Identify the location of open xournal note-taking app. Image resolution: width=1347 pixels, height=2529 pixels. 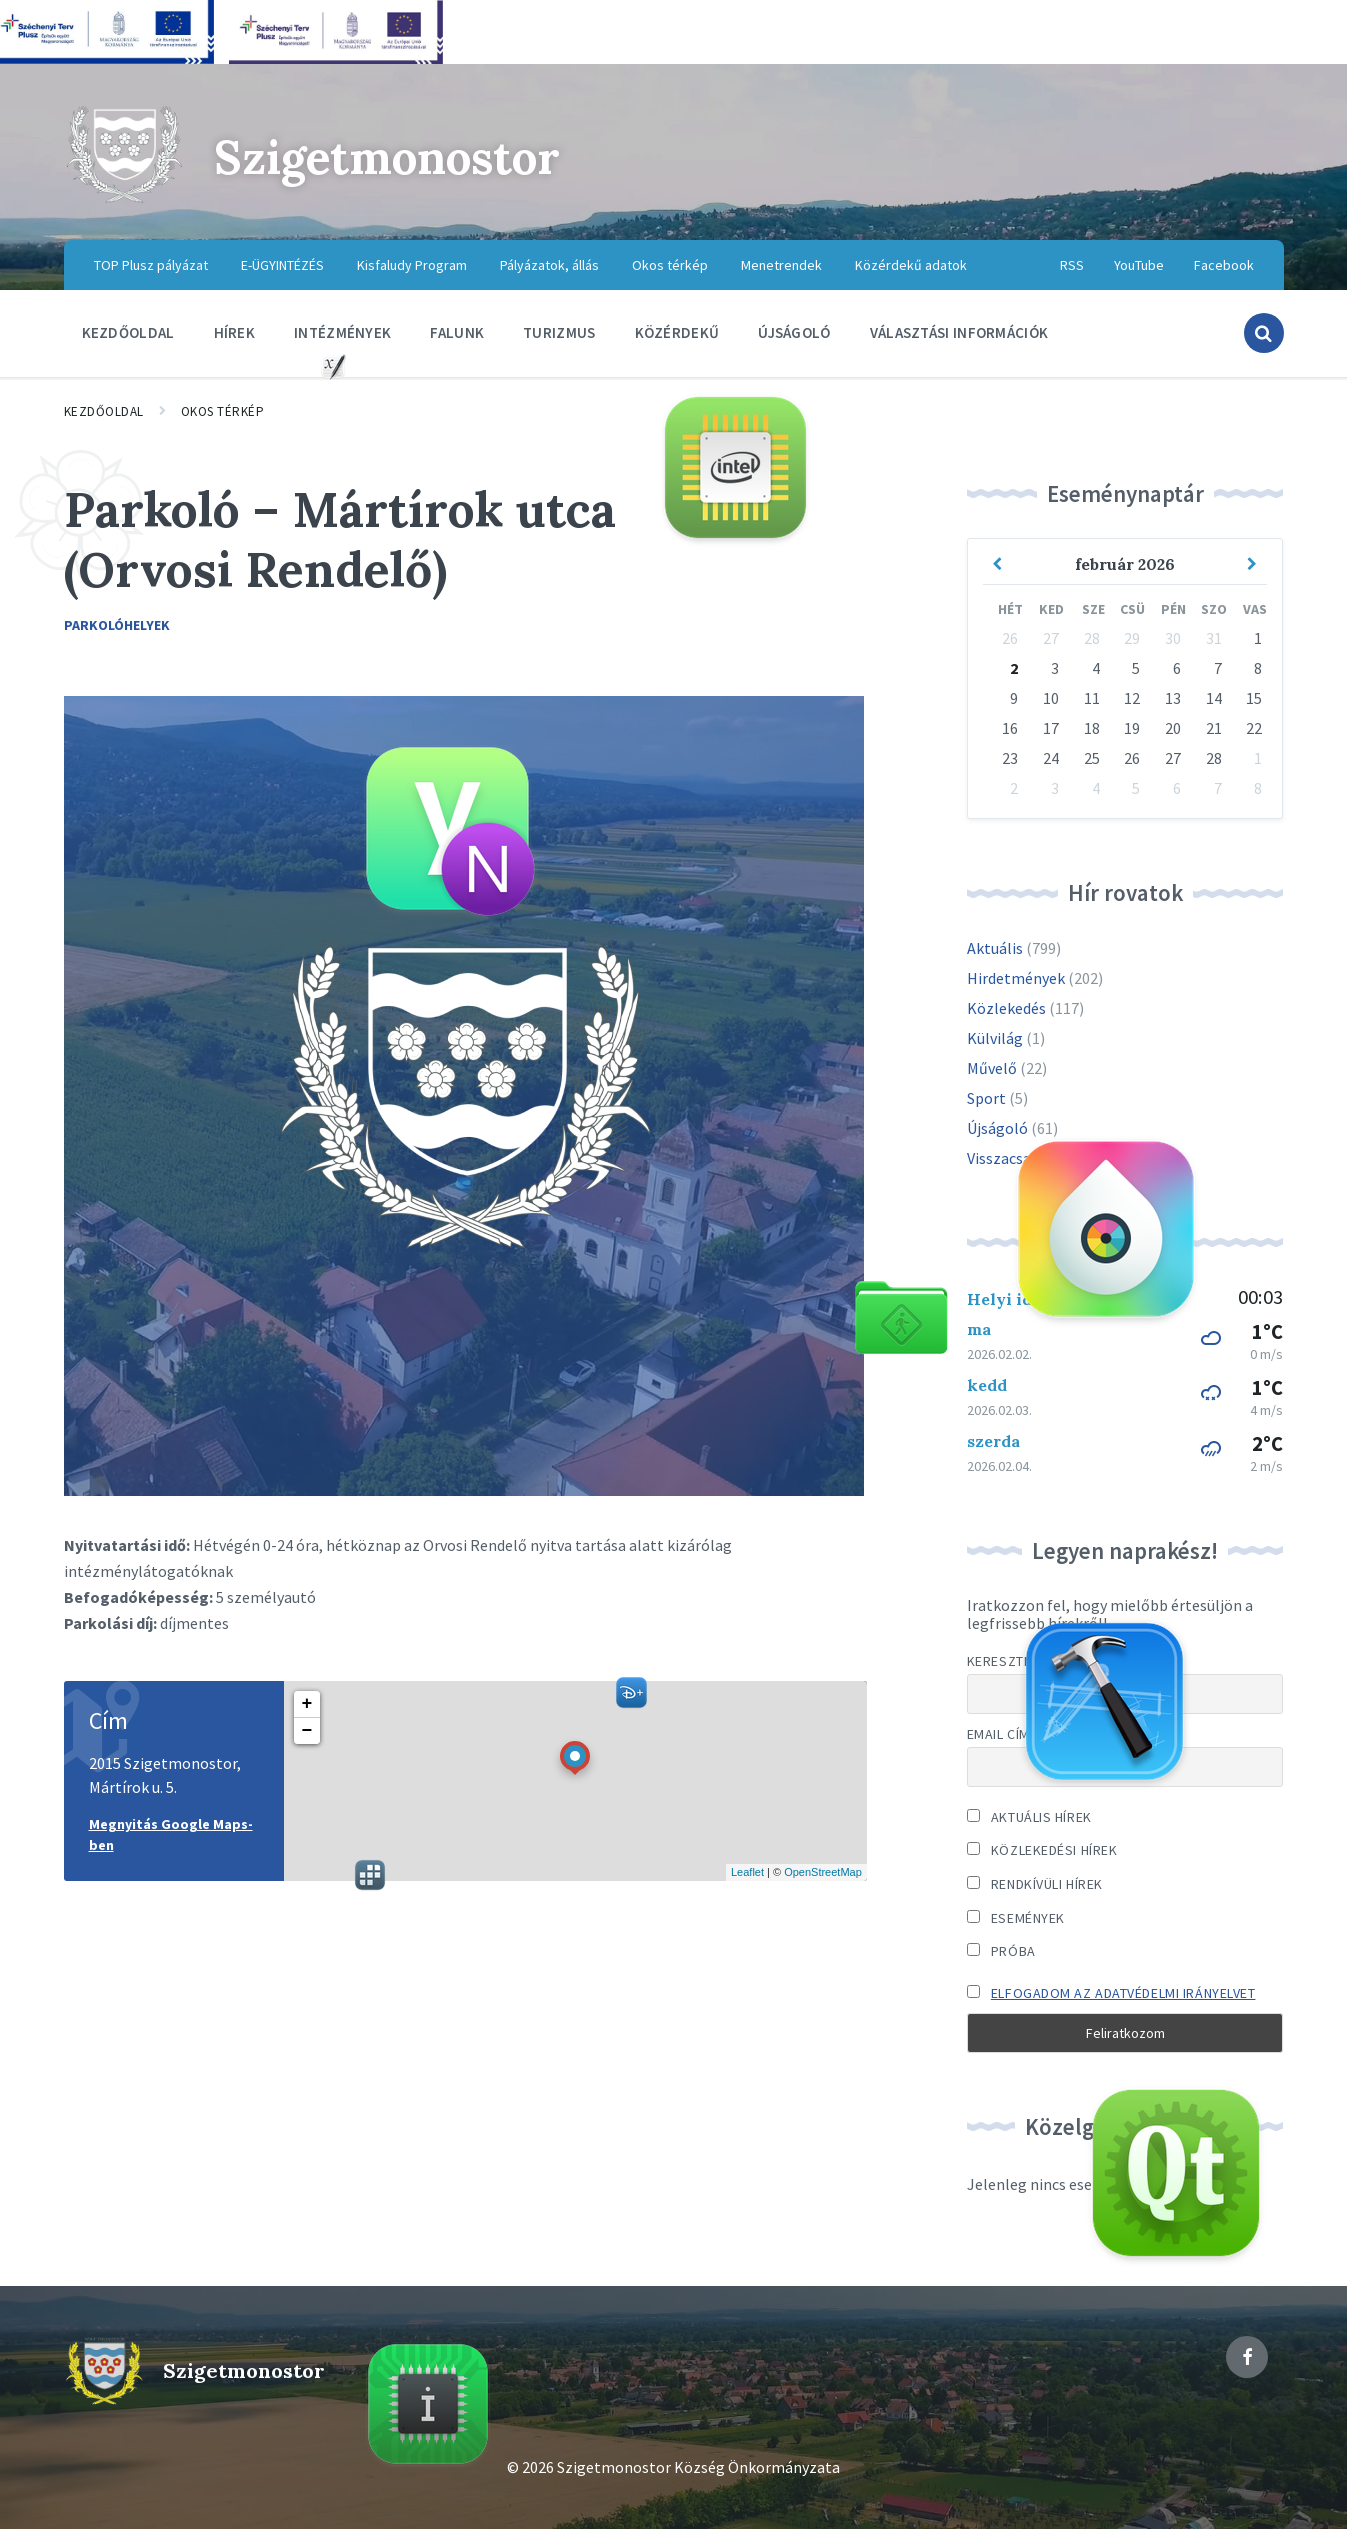
(333, 367).